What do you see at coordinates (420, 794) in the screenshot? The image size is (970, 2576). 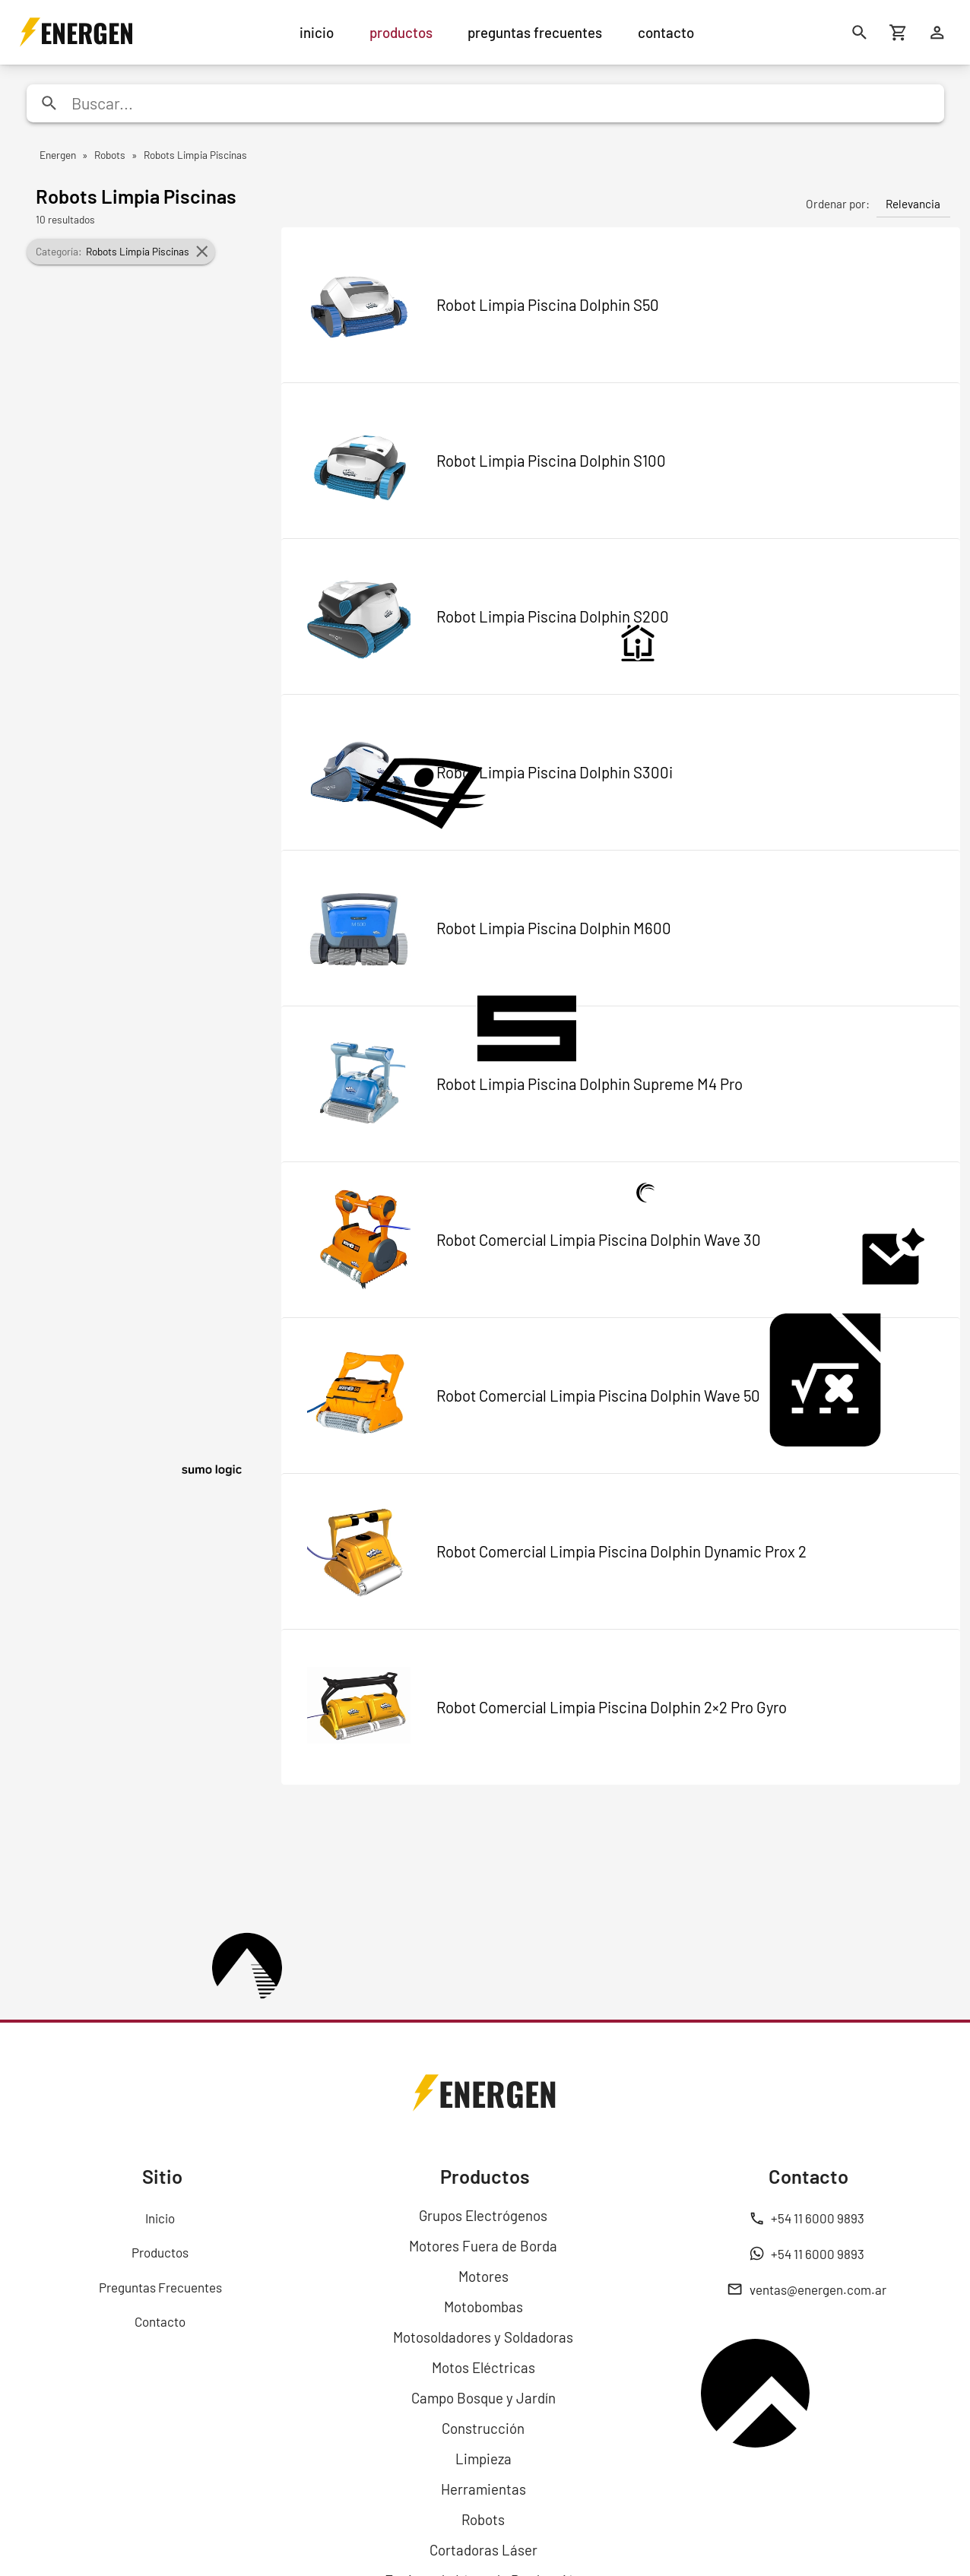 I see `visit Télé-Québec website or app` at bounding box center [420, 794].